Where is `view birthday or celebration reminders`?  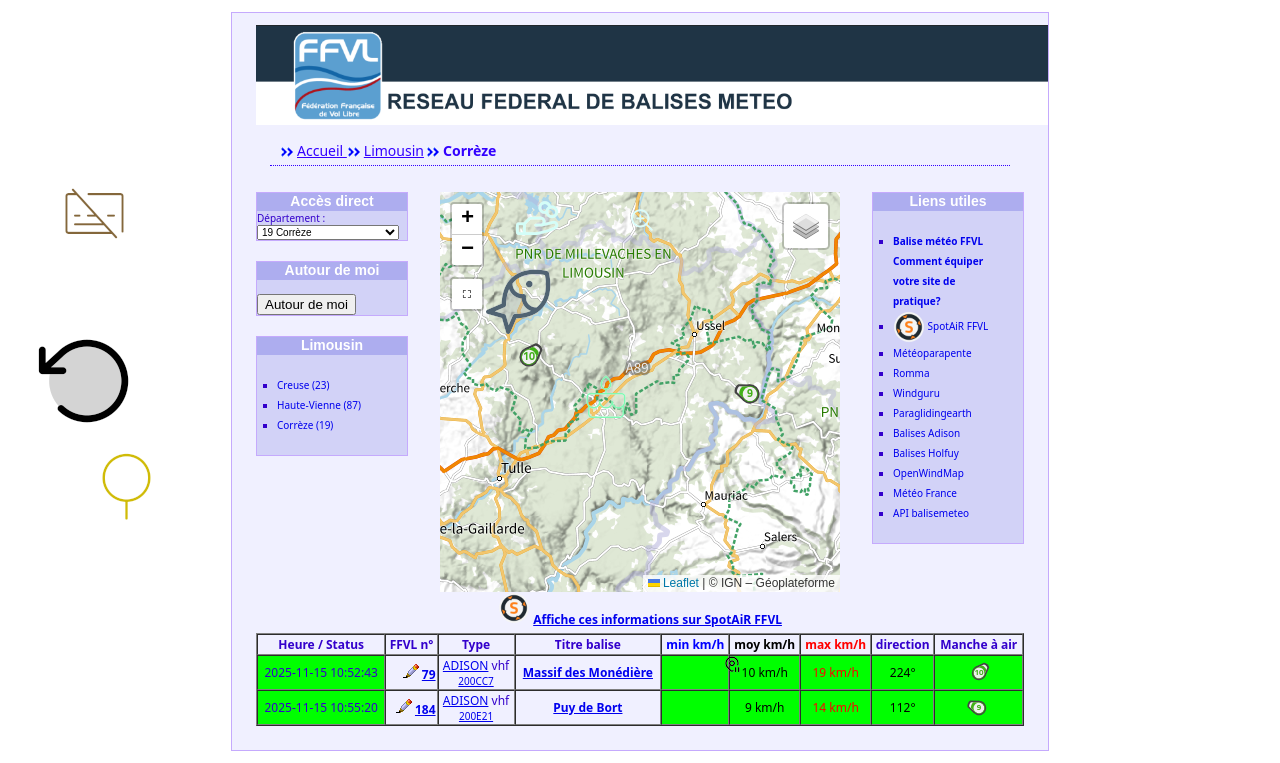
view birthday or celebration reminders is located at coordinates (606, 400).